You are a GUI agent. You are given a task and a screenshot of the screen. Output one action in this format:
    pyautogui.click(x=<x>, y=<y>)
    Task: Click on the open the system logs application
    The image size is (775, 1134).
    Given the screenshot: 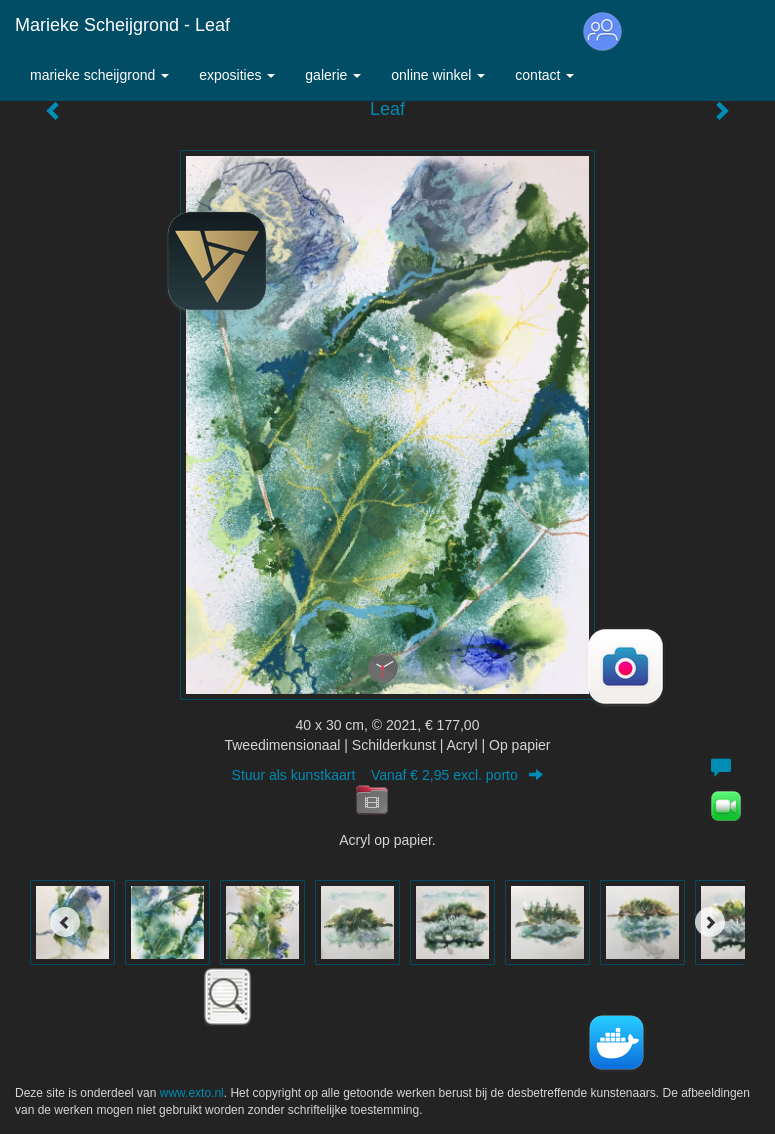 What is the action you would take?
    pyautogui.click(x=227, y=996)
    